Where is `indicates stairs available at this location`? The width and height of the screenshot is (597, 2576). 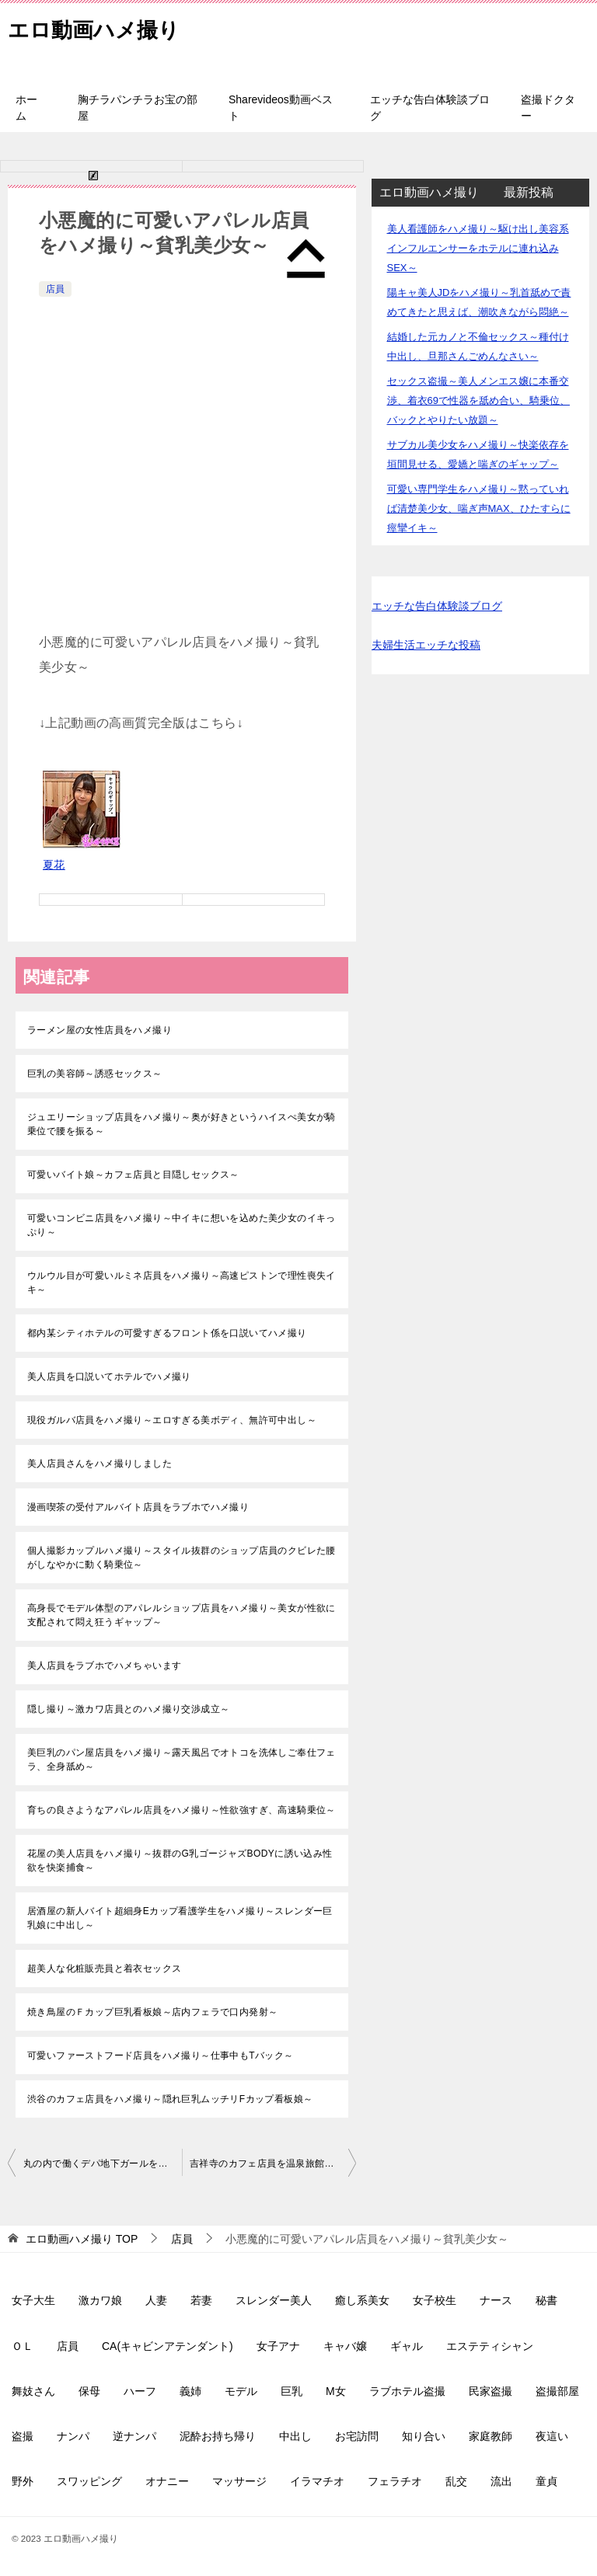
indicates stairs available at this location is located at coordinates (93, 176).